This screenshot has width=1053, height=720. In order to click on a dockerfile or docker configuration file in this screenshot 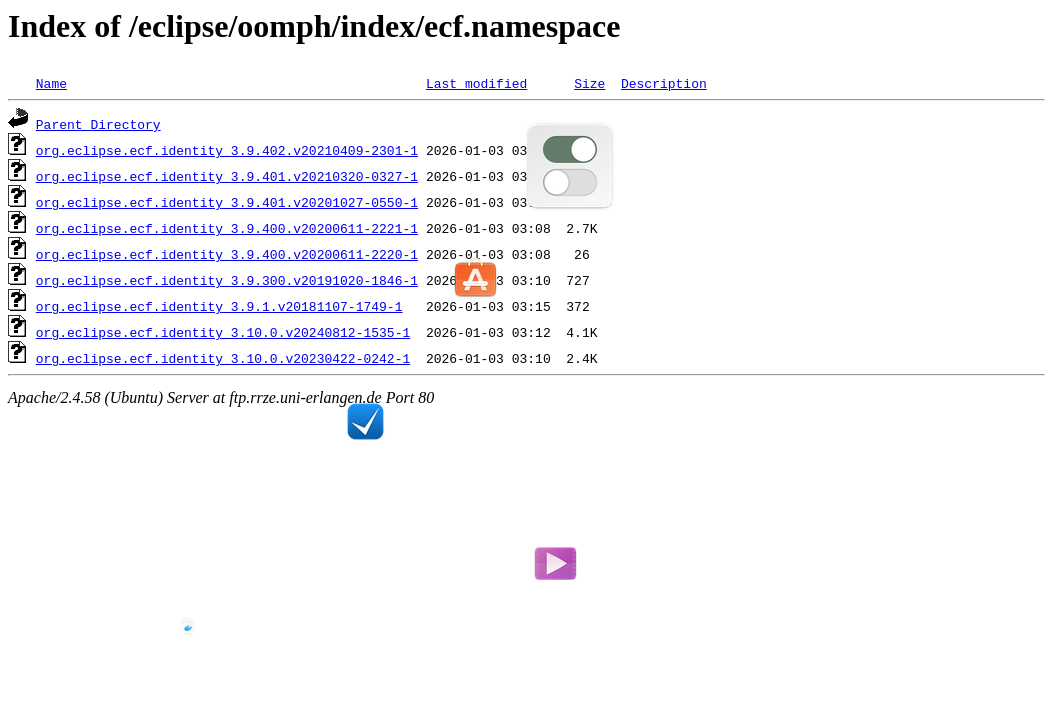, I will do `click(188, 626)`.